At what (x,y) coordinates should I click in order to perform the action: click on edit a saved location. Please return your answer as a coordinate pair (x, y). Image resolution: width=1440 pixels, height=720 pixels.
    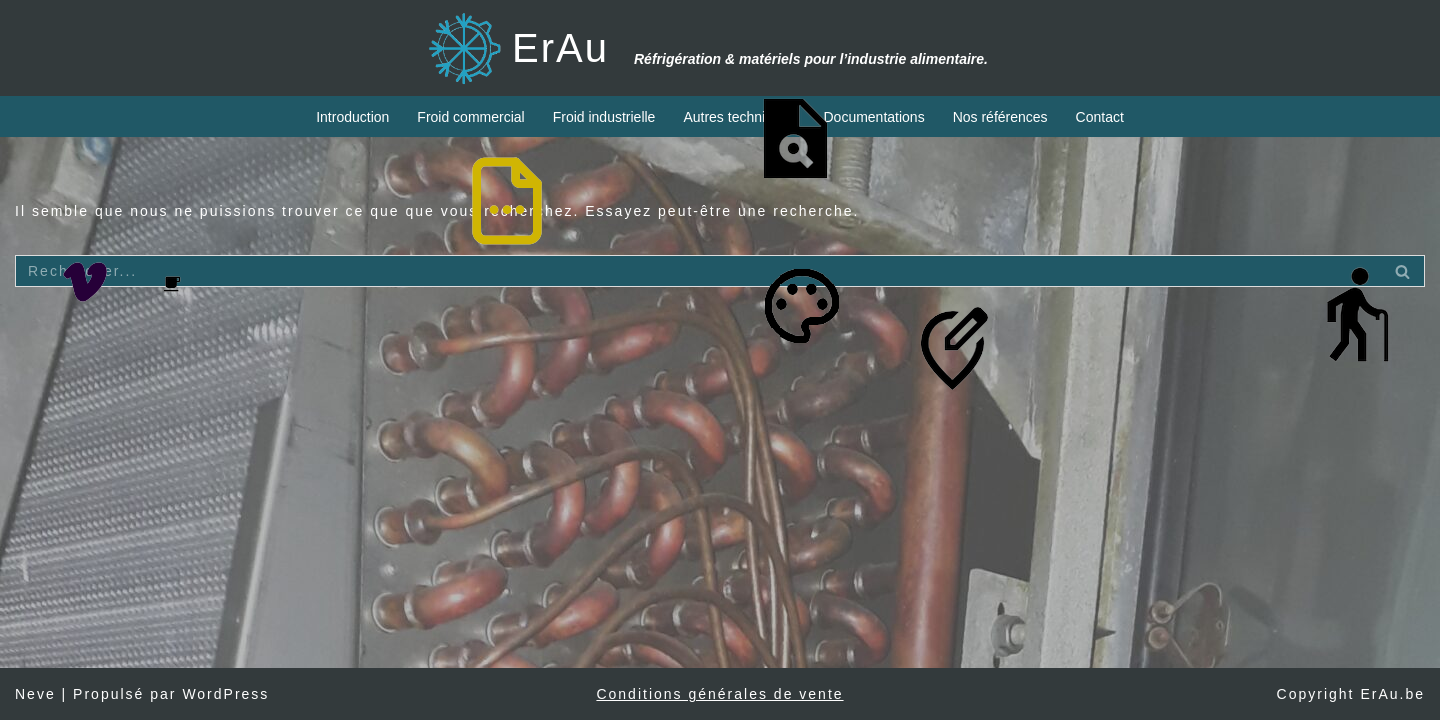
    Looking at the image, I should click on (952, 350).